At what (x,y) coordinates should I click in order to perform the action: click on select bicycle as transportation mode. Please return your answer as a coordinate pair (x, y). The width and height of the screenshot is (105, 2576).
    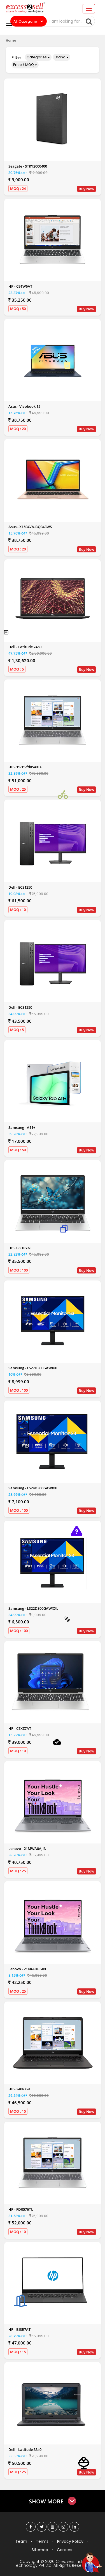
    Looking at the image, I should click on (63, 794).